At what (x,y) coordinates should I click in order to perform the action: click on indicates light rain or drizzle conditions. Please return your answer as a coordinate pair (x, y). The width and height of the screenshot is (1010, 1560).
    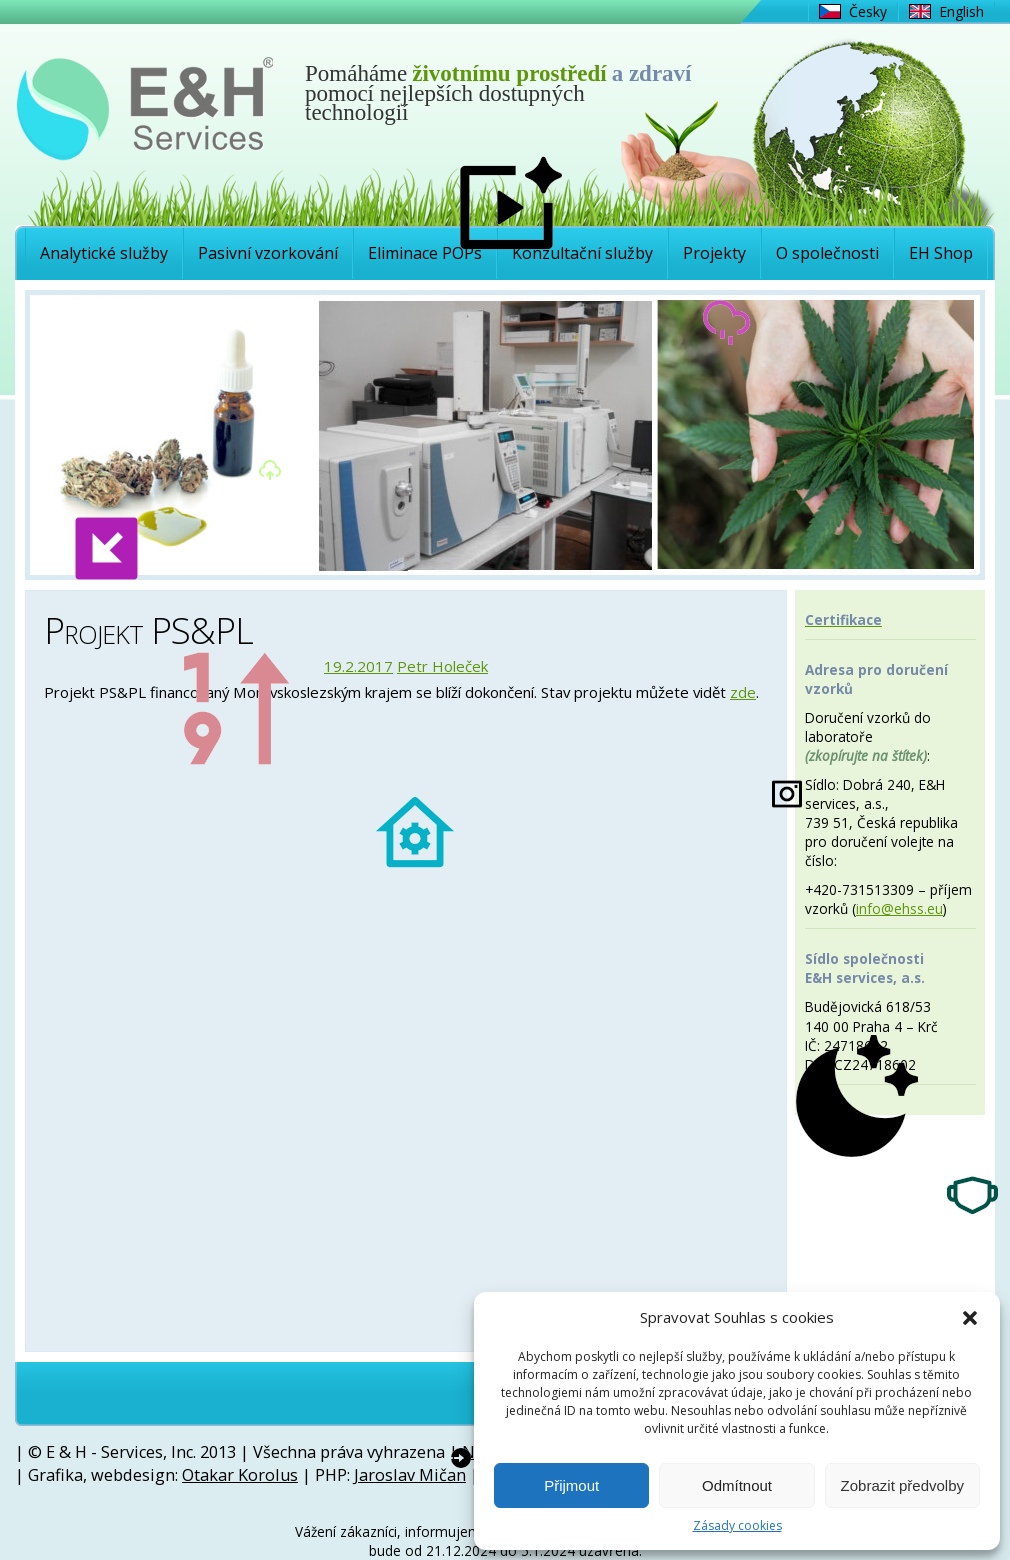
    Looking at the image, I should click on (726, 321).